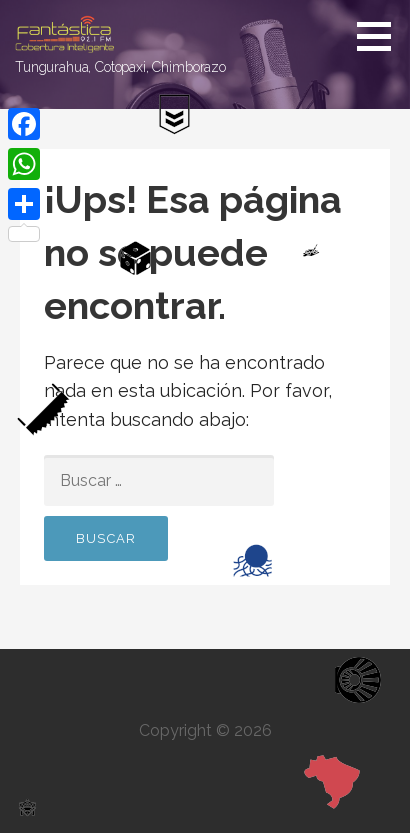 Image resolution: width=410 pixels, height=833 pixels. What do you see at coordinates (43, 409) in the screenshot?
I see `access woodworking or crafting tools` at bounding box center [43, 409].